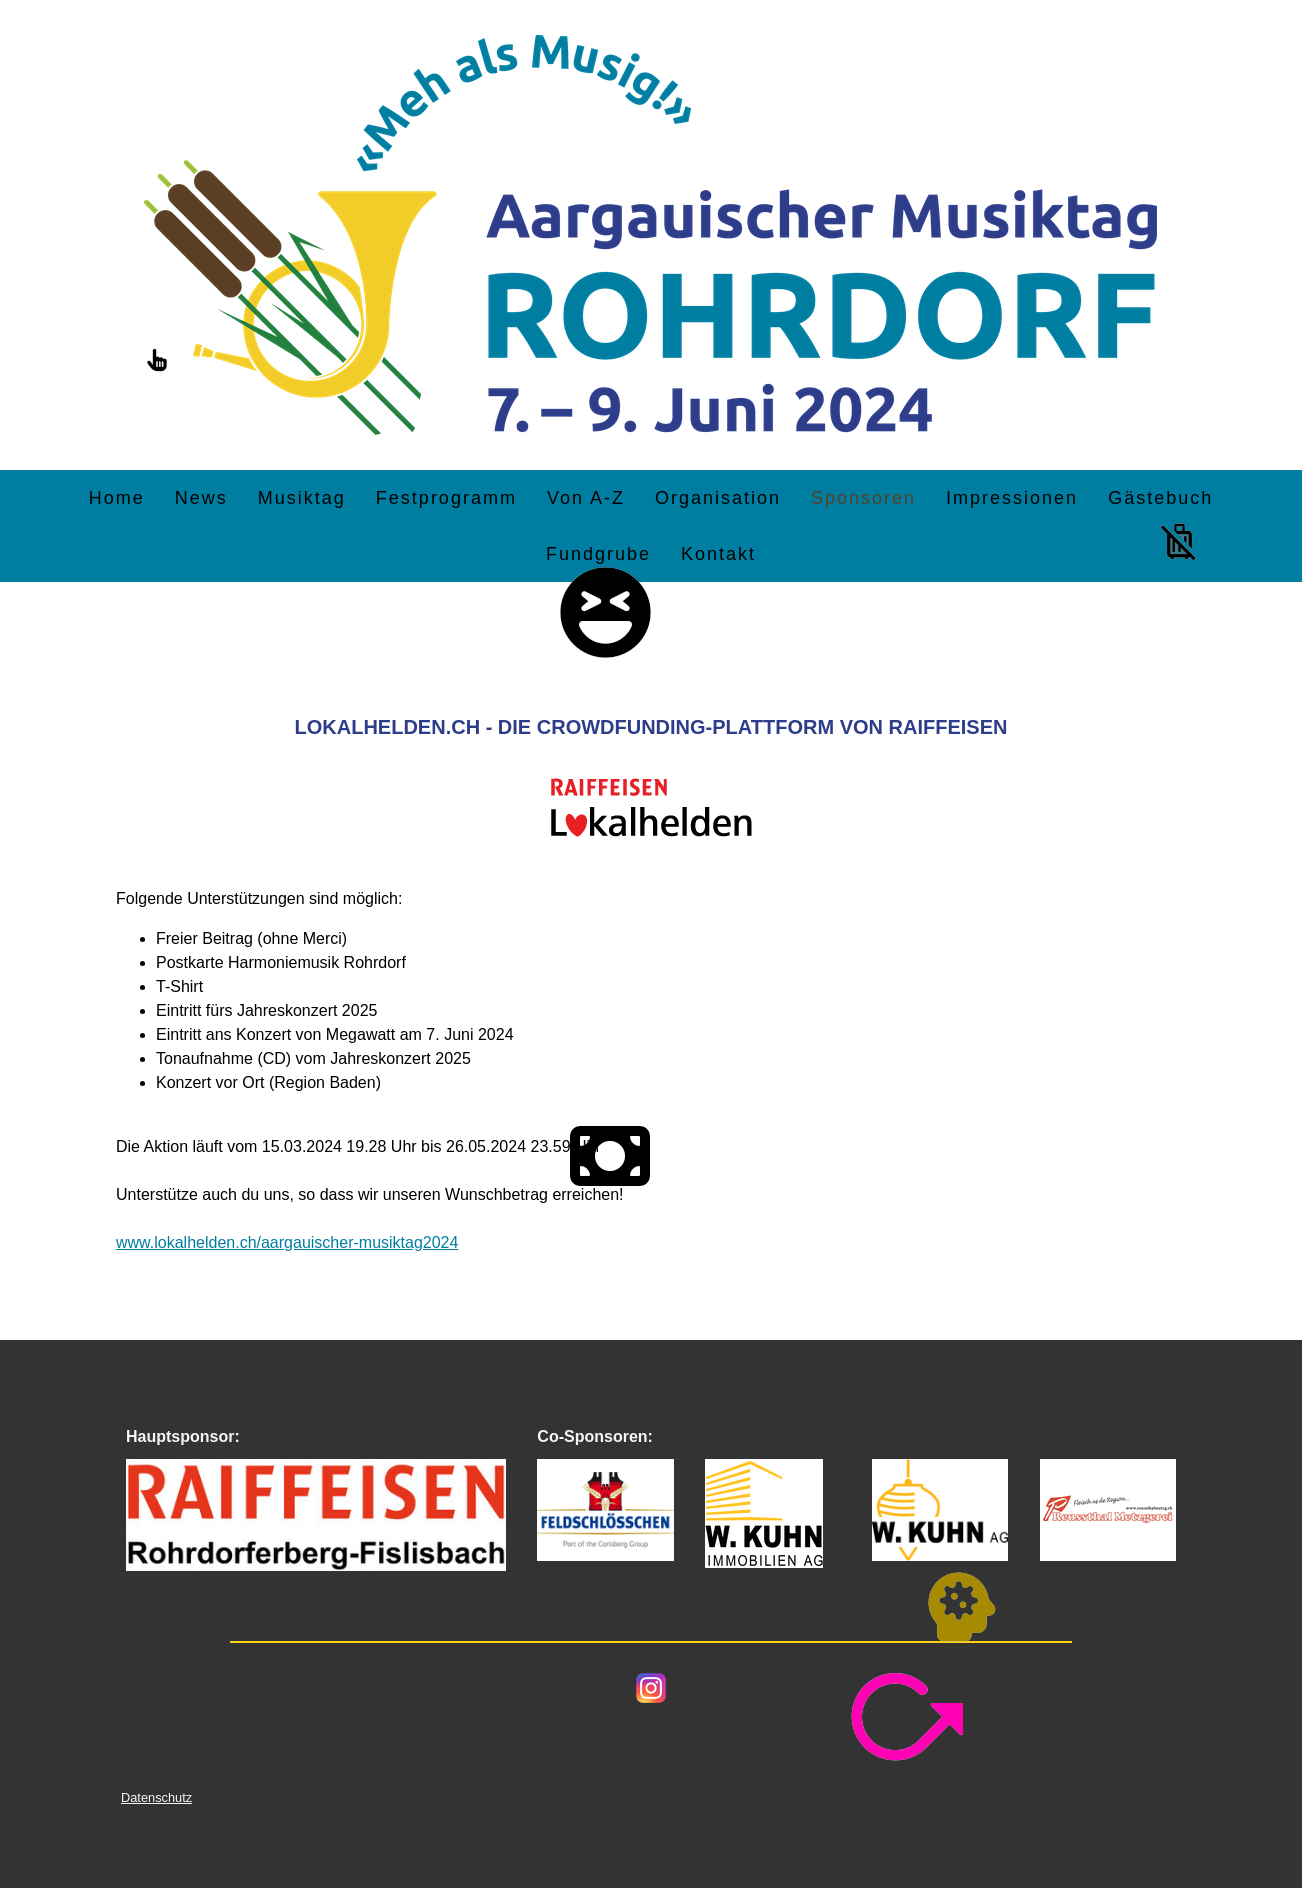 This screenshot has height=1888, width=1302. Describe the element at coordinates (907, 1710) in the screenshot. I see `repeat or loop an action` at that location.